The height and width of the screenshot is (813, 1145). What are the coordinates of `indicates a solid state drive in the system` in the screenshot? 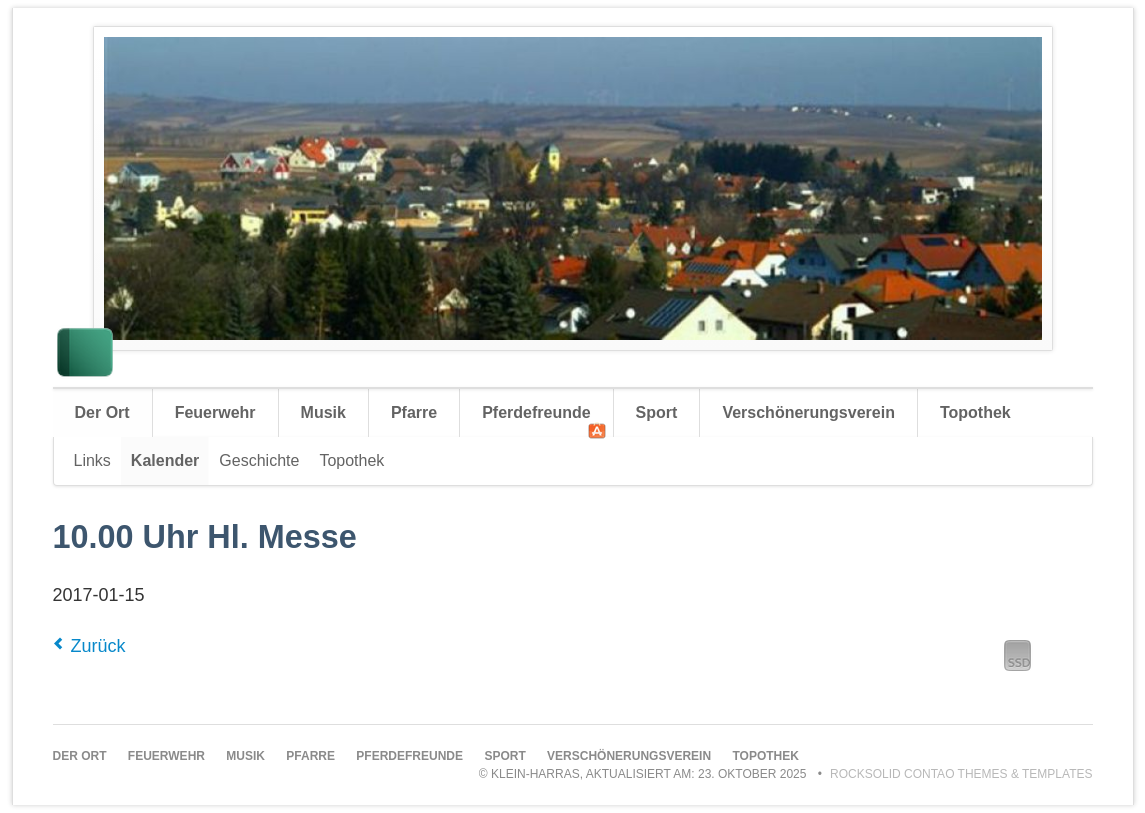 It's located at (1017, 655).